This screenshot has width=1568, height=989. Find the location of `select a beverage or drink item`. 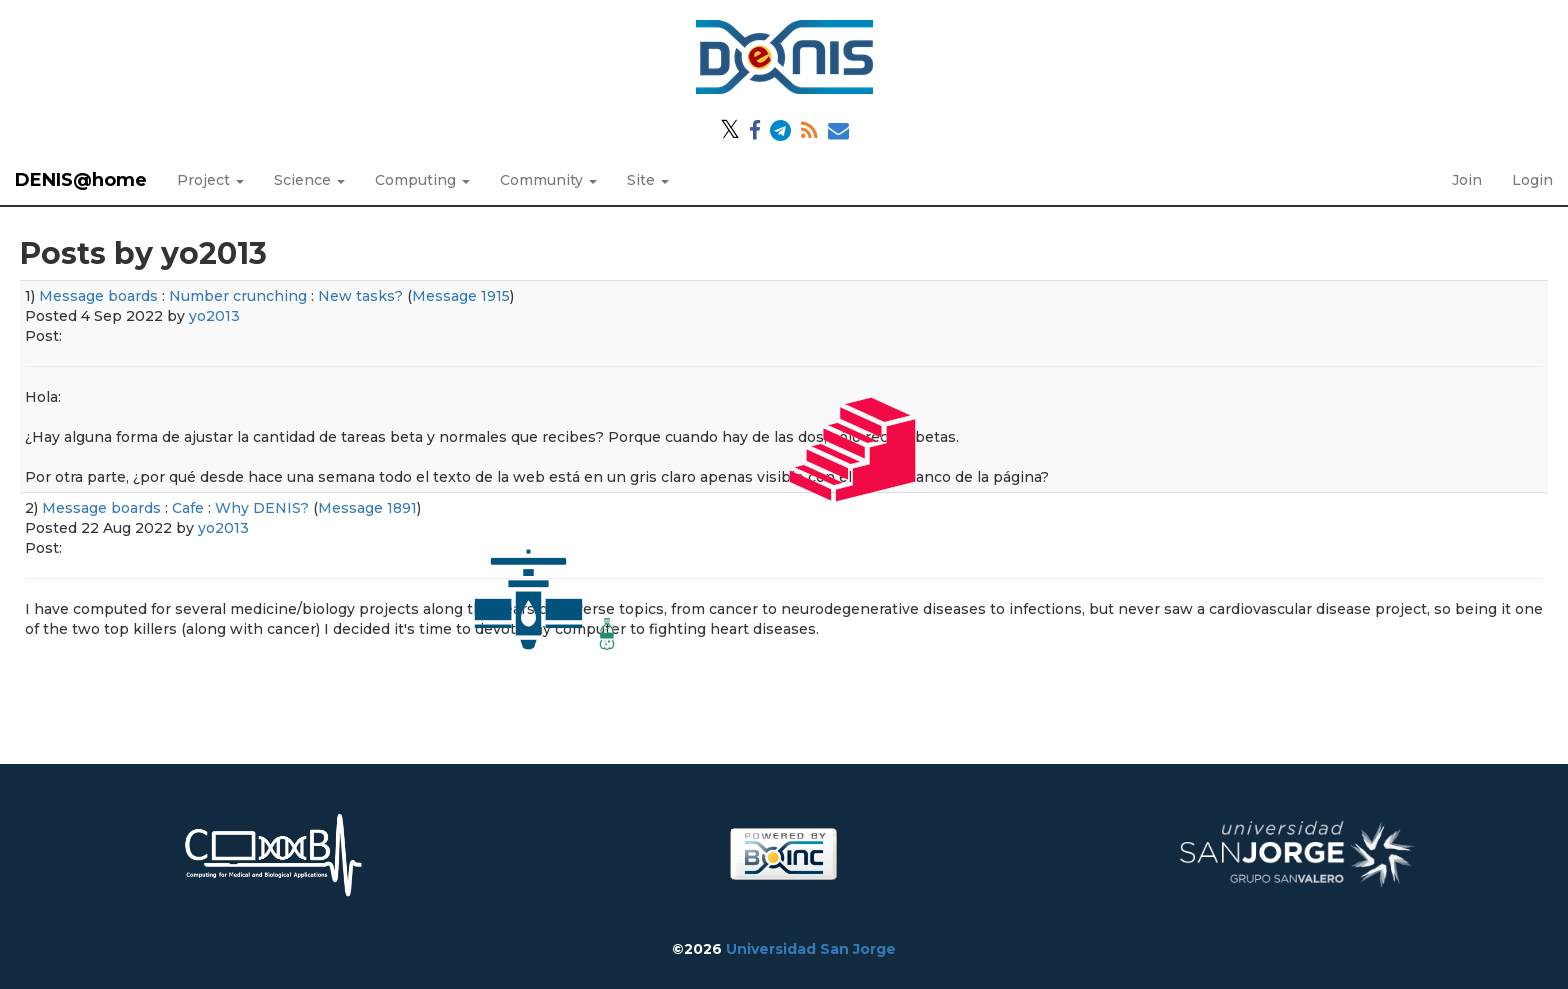

select a beverage or drink item is located at coordinates (607, 634).